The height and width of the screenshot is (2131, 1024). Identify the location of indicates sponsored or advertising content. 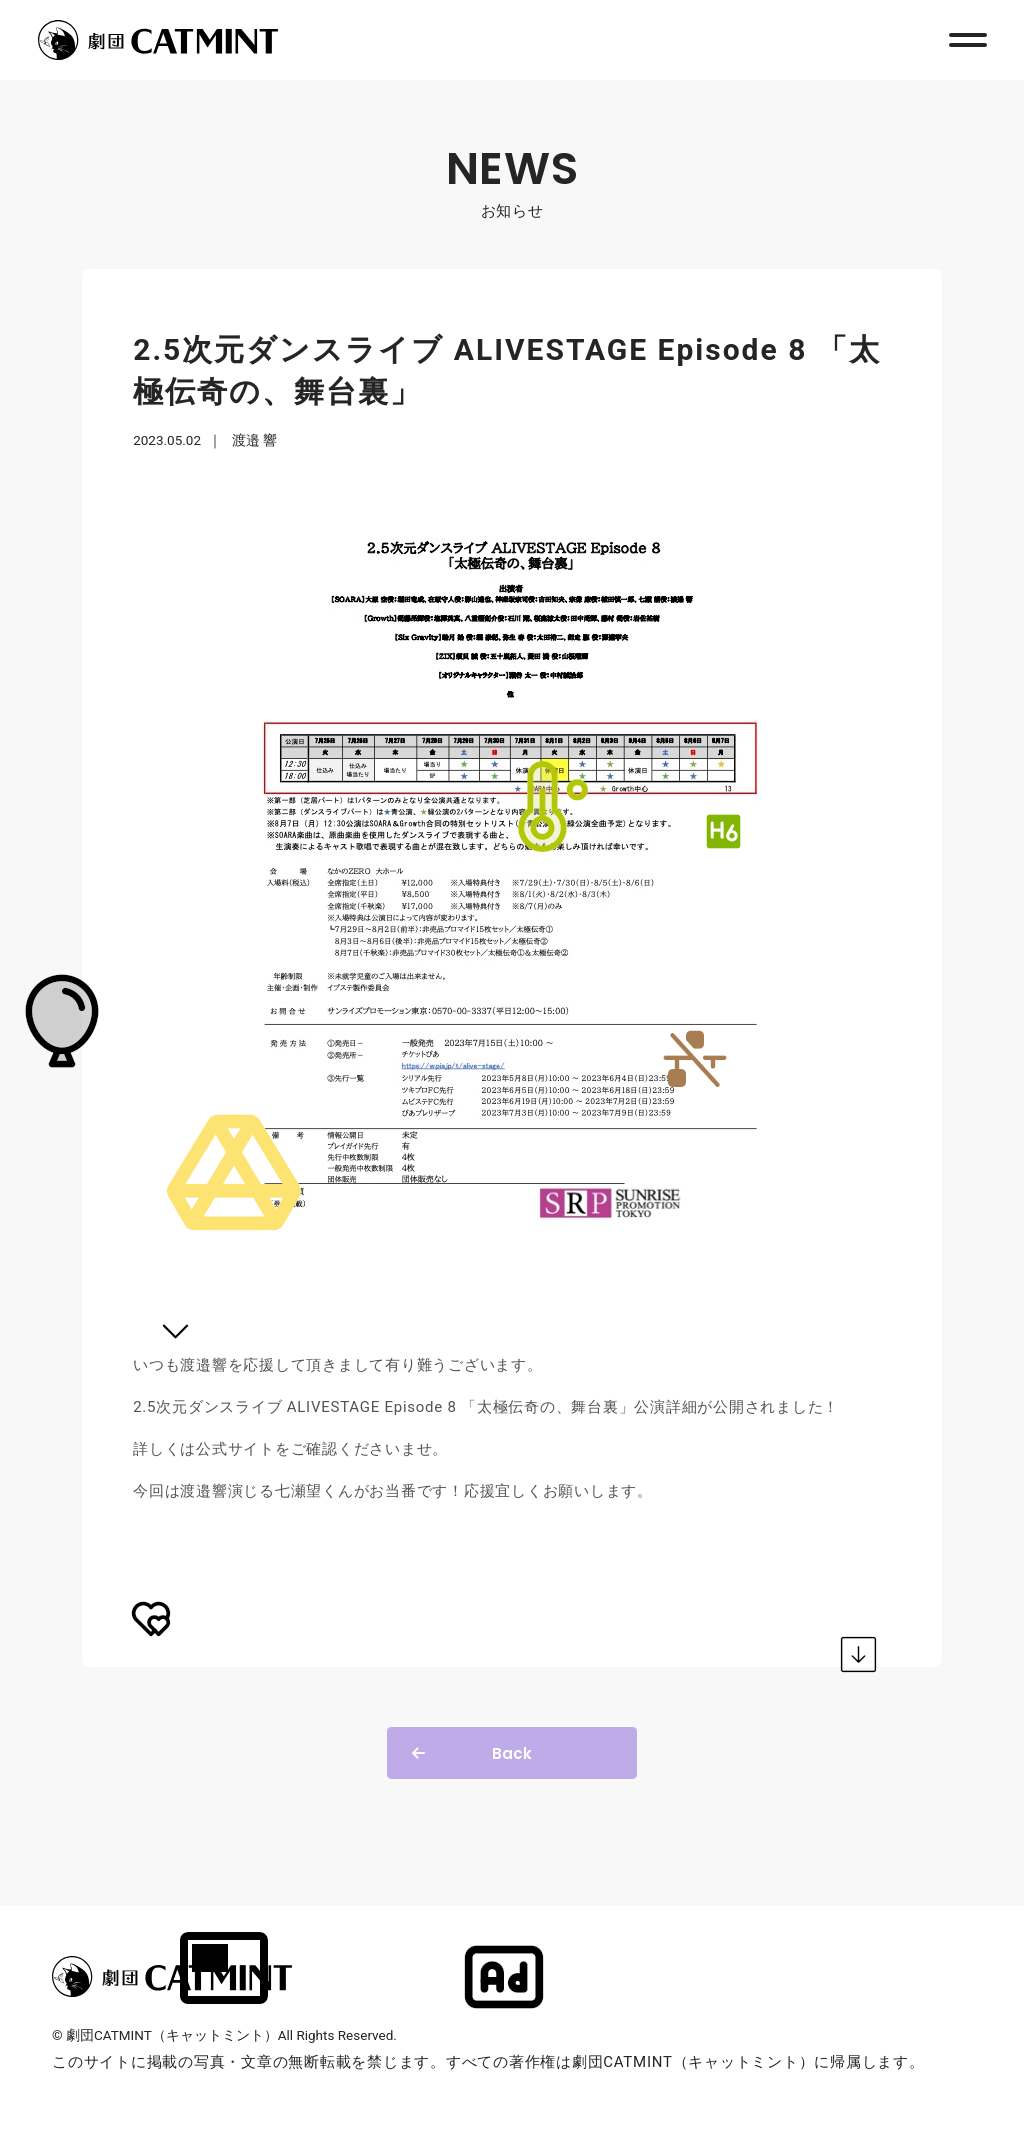
(504, 1977).